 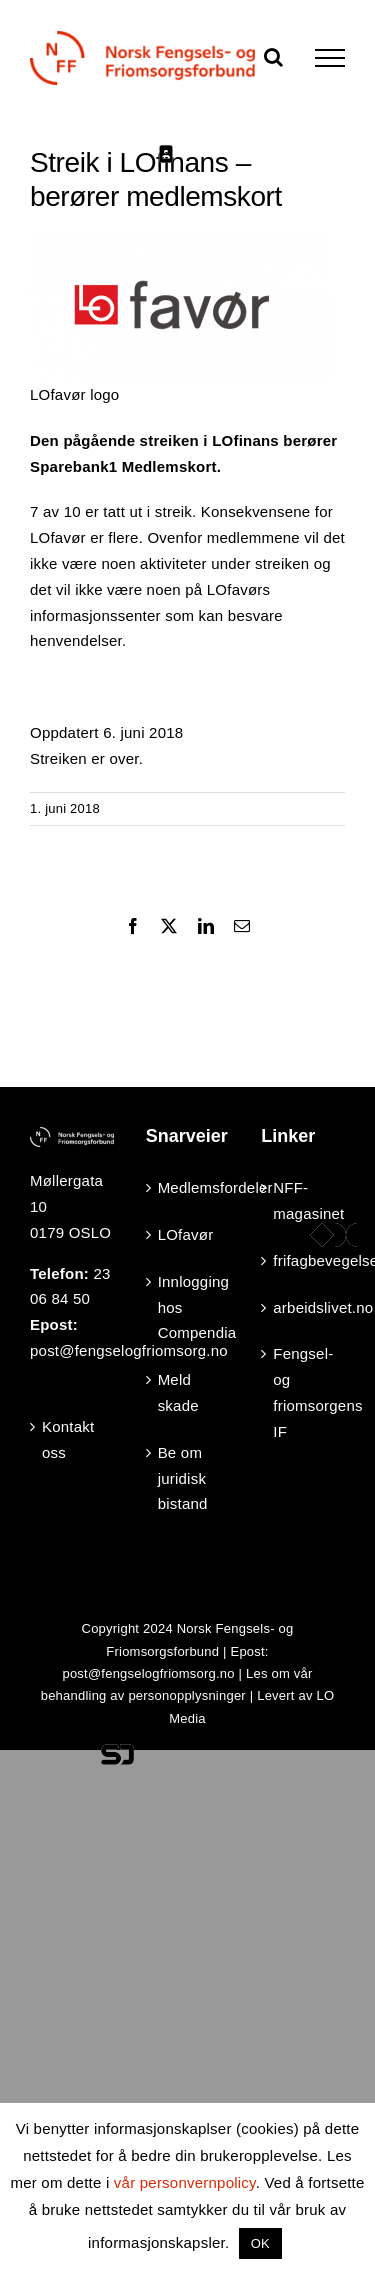 I want to click on 42 school / 42 group logo, so click(x=334, y=1235).